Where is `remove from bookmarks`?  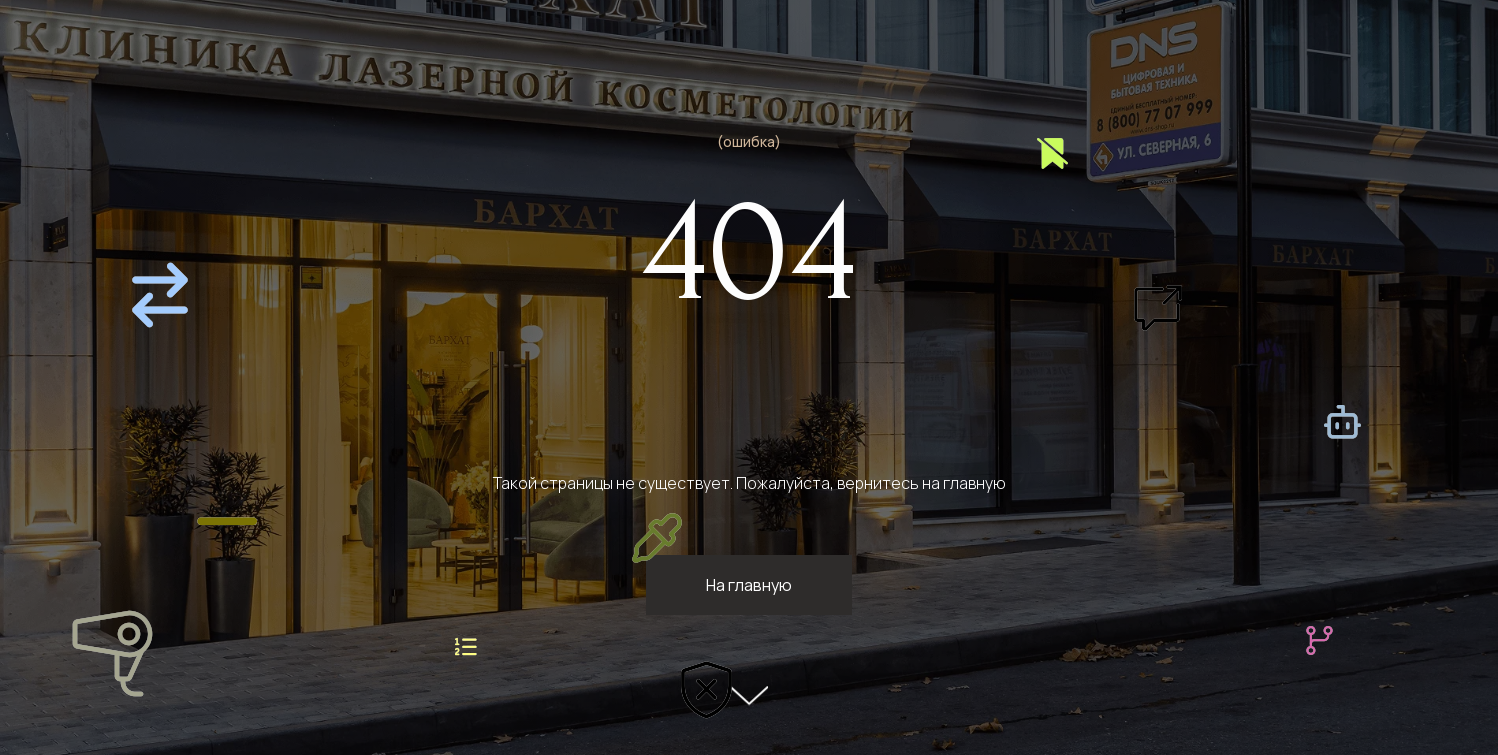
remove from bookmarks is located at coordinates (1052, 153).